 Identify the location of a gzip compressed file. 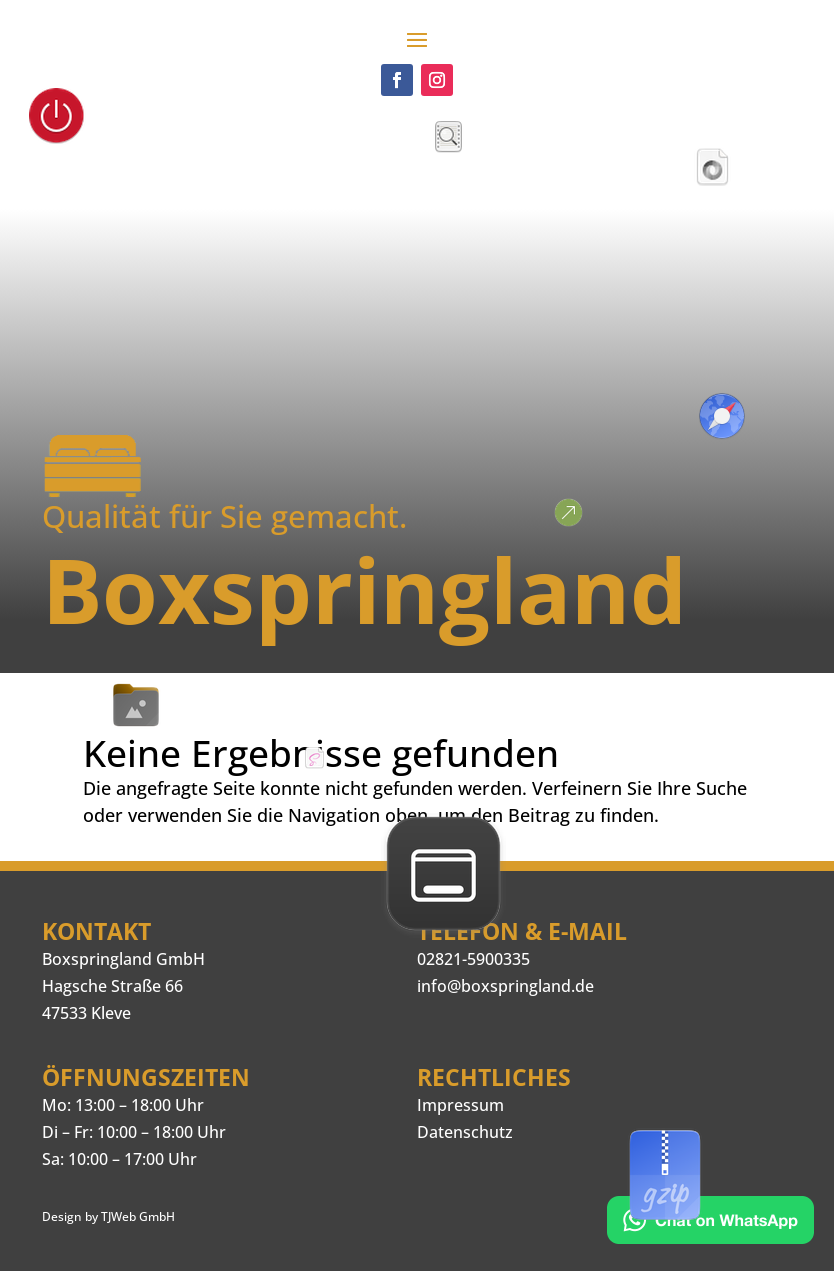
(665, 1175).